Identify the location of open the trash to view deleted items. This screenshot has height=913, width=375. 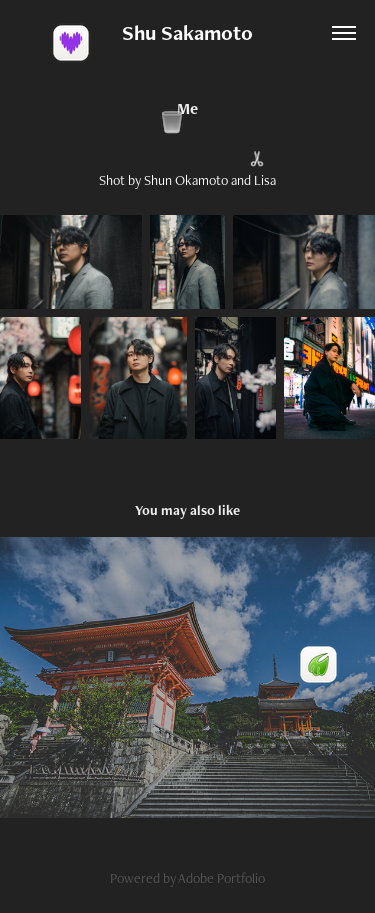
(172, 122).